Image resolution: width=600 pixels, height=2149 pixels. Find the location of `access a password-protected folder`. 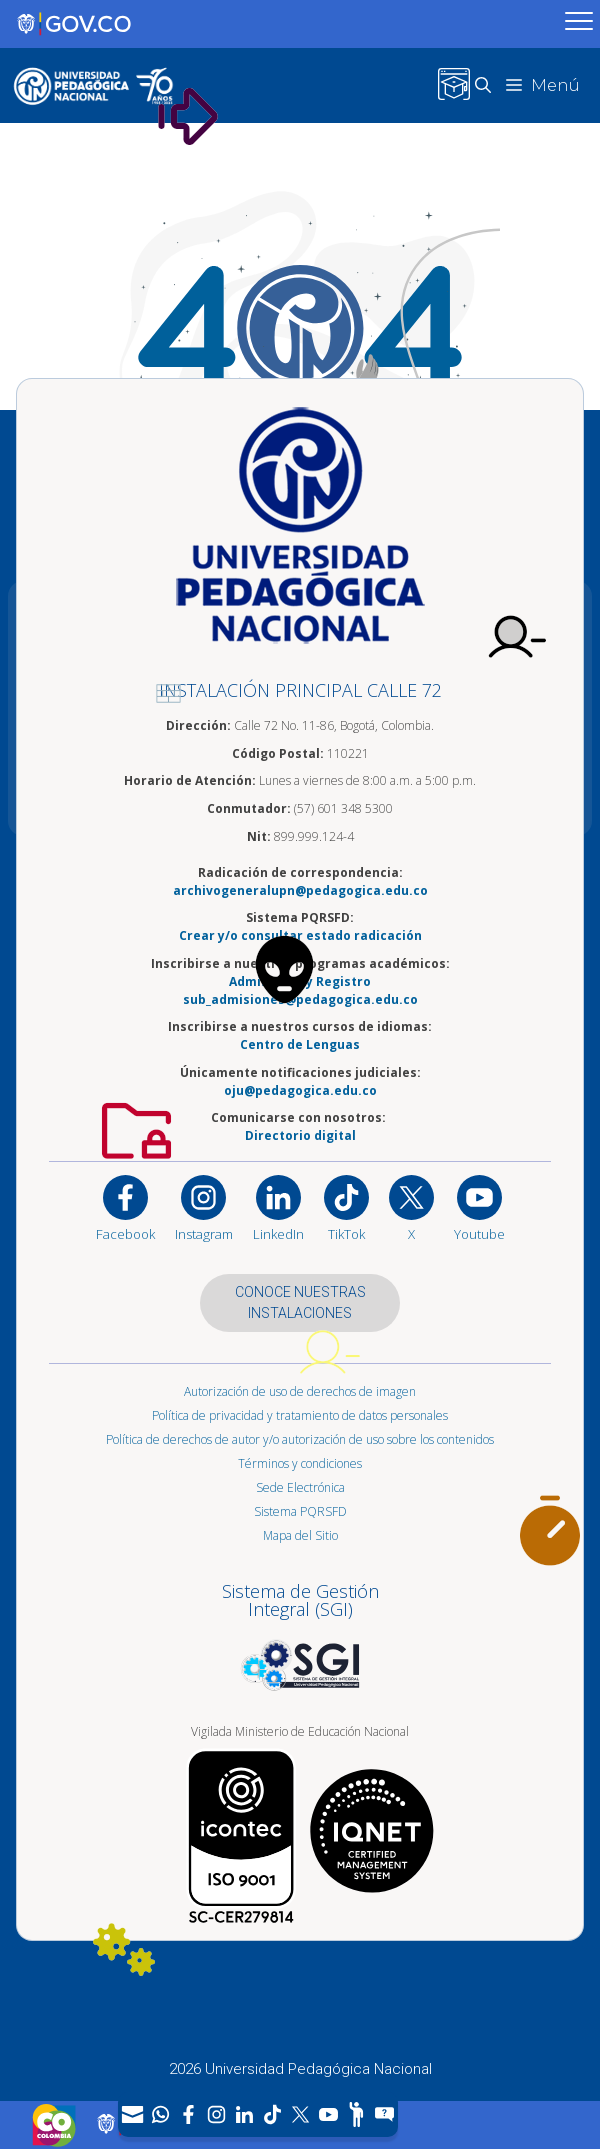

access a password-protected folder is located at coordinates (136, 1129).